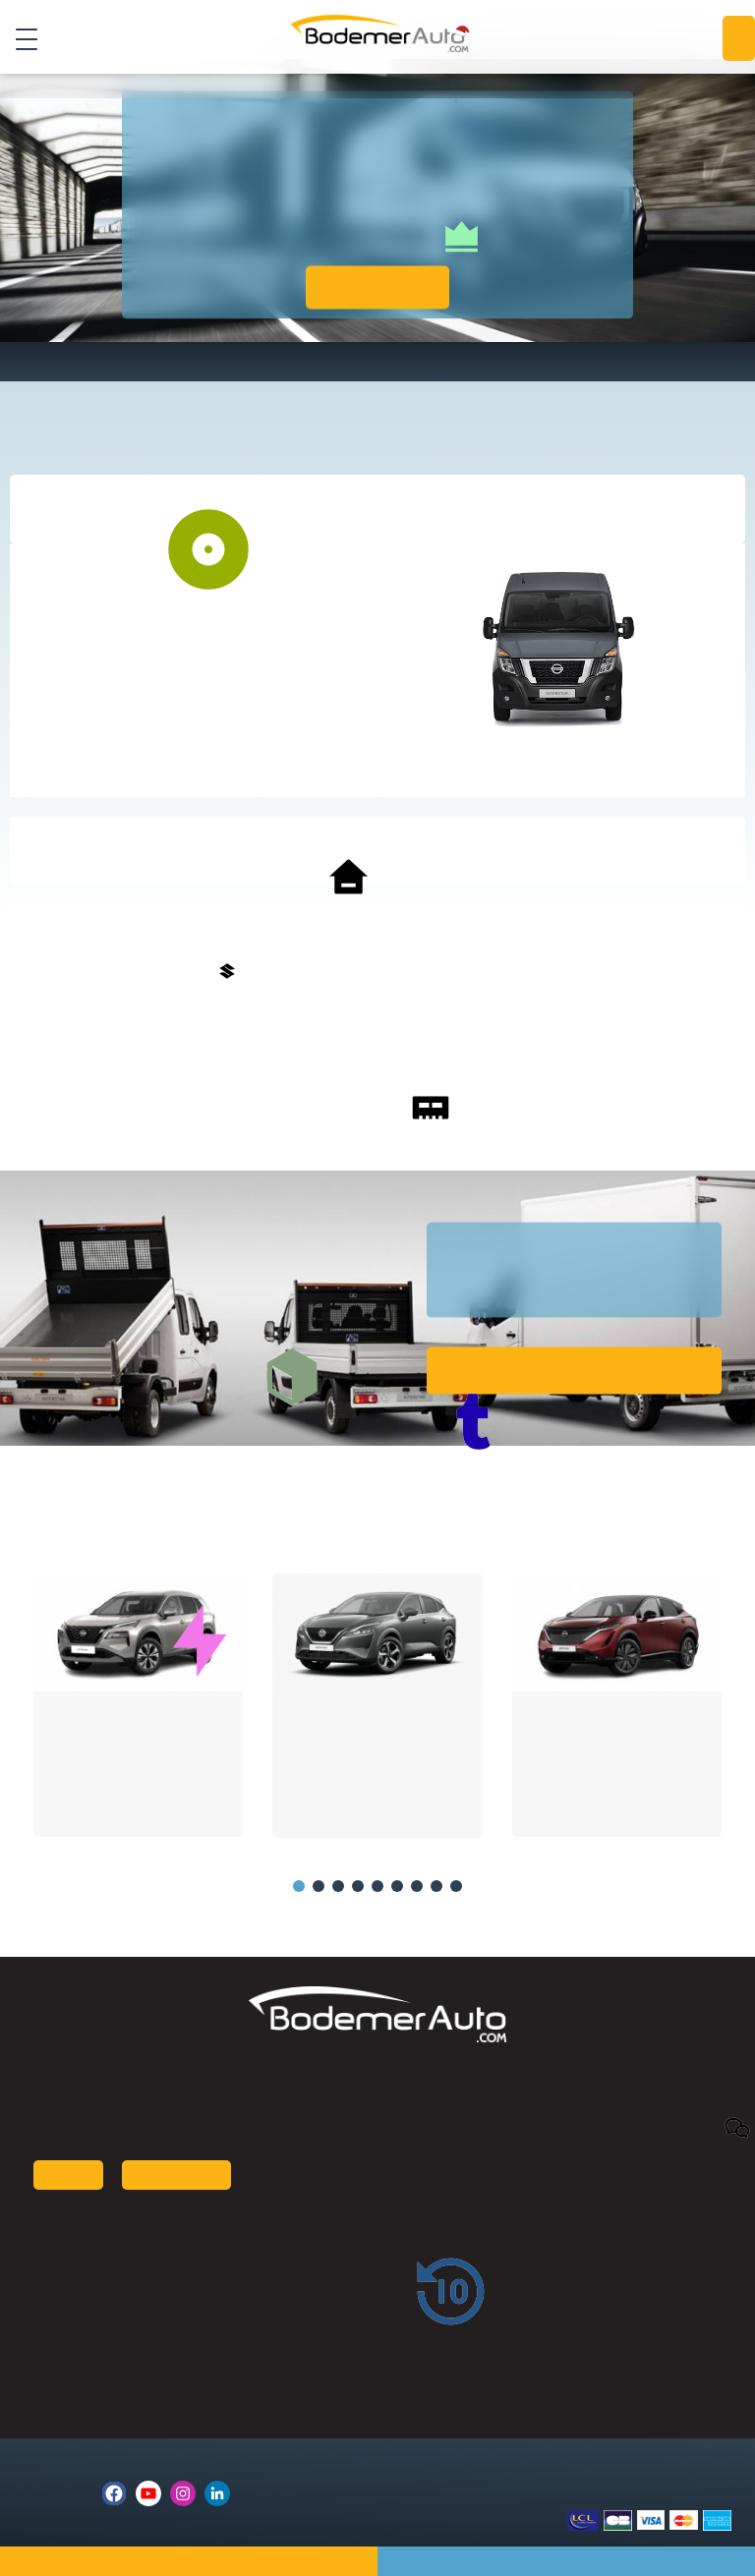 This screenshot has height=2576, width=755. Describe the element at coordinates (208, 549) in the screenshot. I see `view music album collection` at that location.